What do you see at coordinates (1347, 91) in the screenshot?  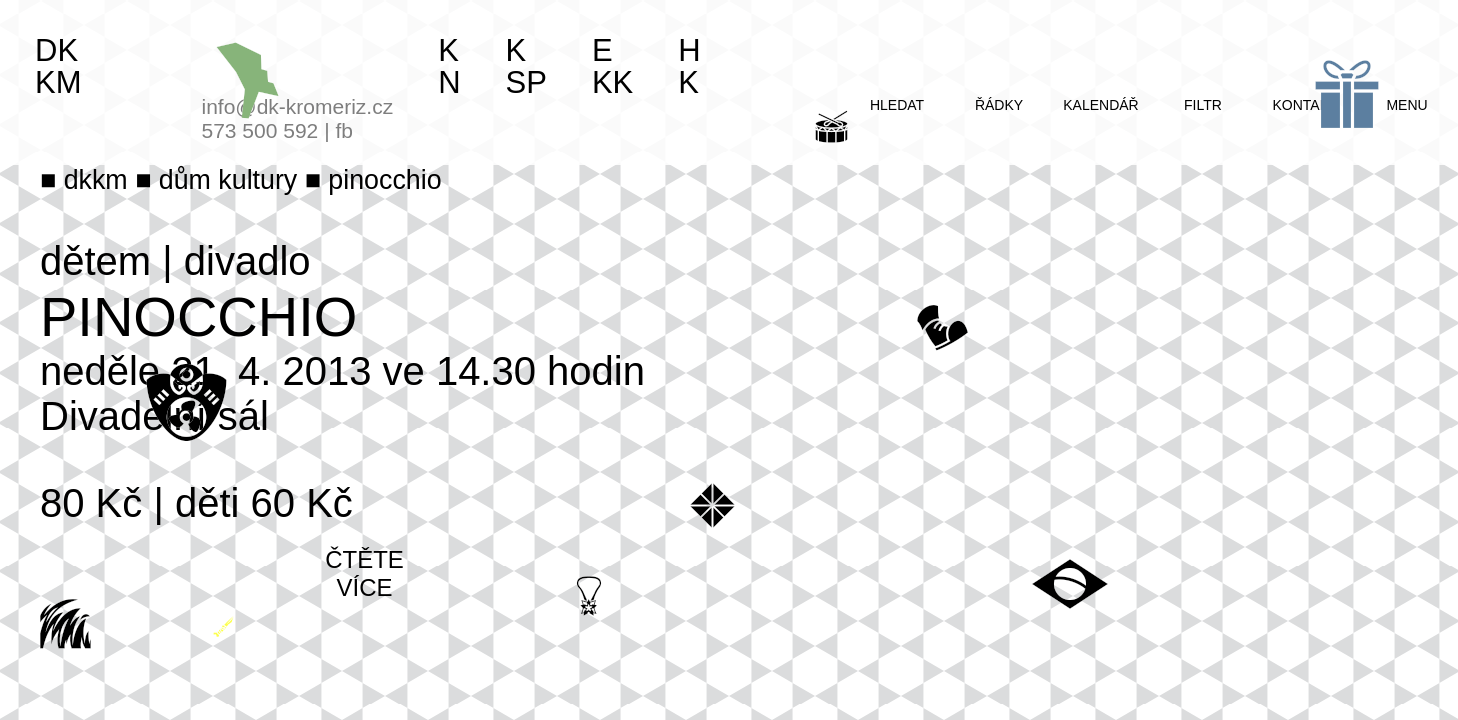 I see `view your gifts or rewards` at bounding box center [1347, 91].